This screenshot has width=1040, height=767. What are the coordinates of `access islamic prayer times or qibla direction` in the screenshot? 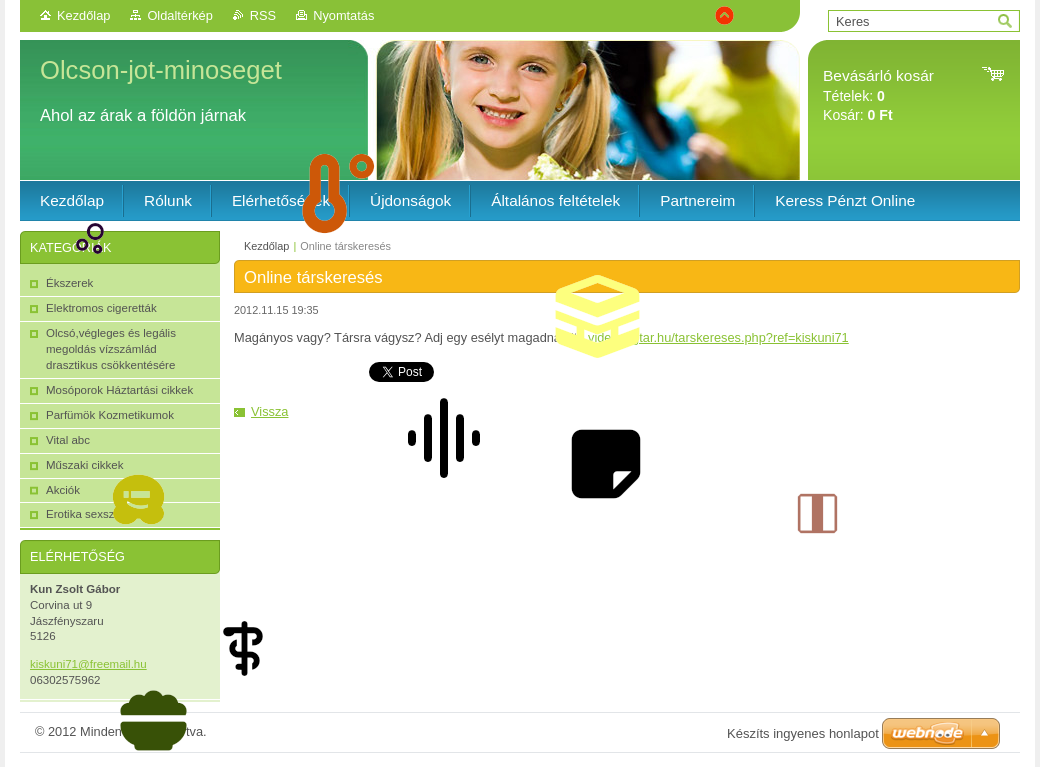 It's located at (597, 316).